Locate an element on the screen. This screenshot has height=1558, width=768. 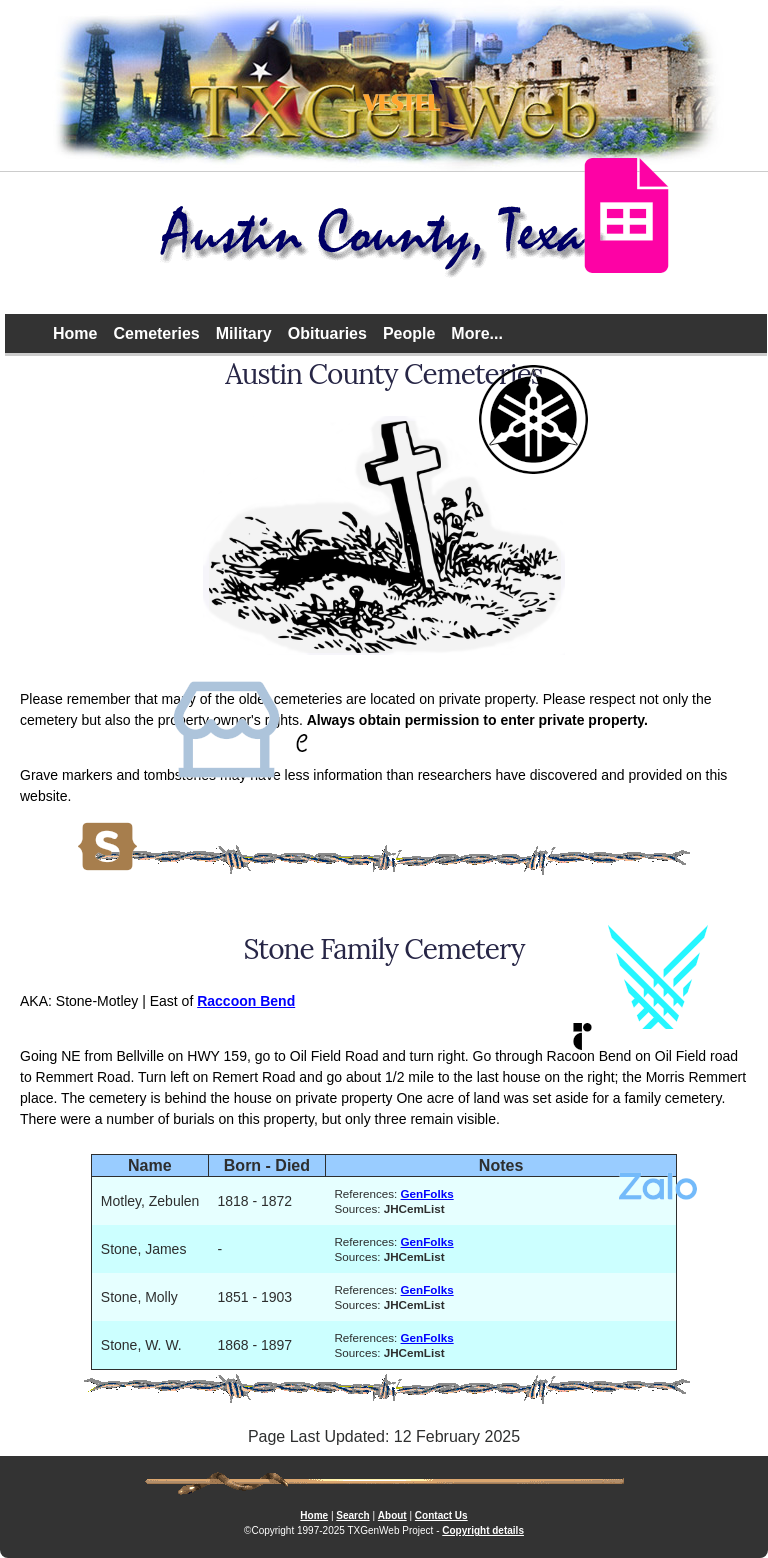
vestel brand logo is located at coordinates (401, 102).